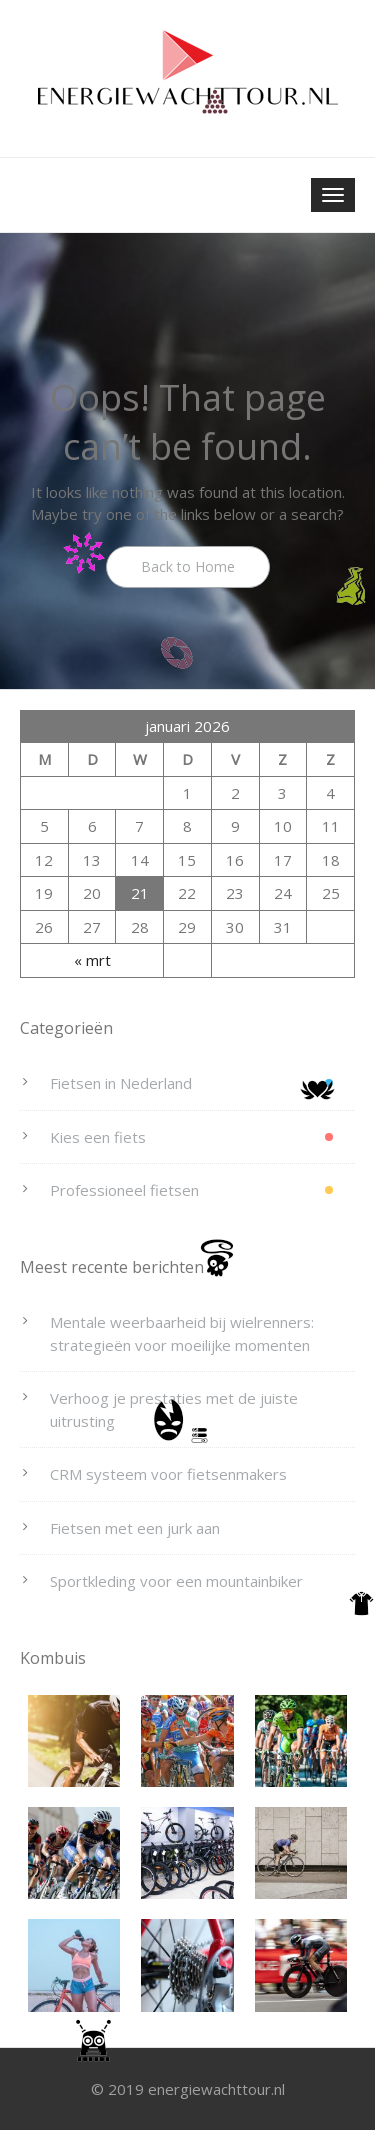 Image resolution: width=375 pixels, height=2130 pixels. Describe the element at coordinates (93, 2040) in the screenshot. I see `access bot or AI assistant features` at that location.